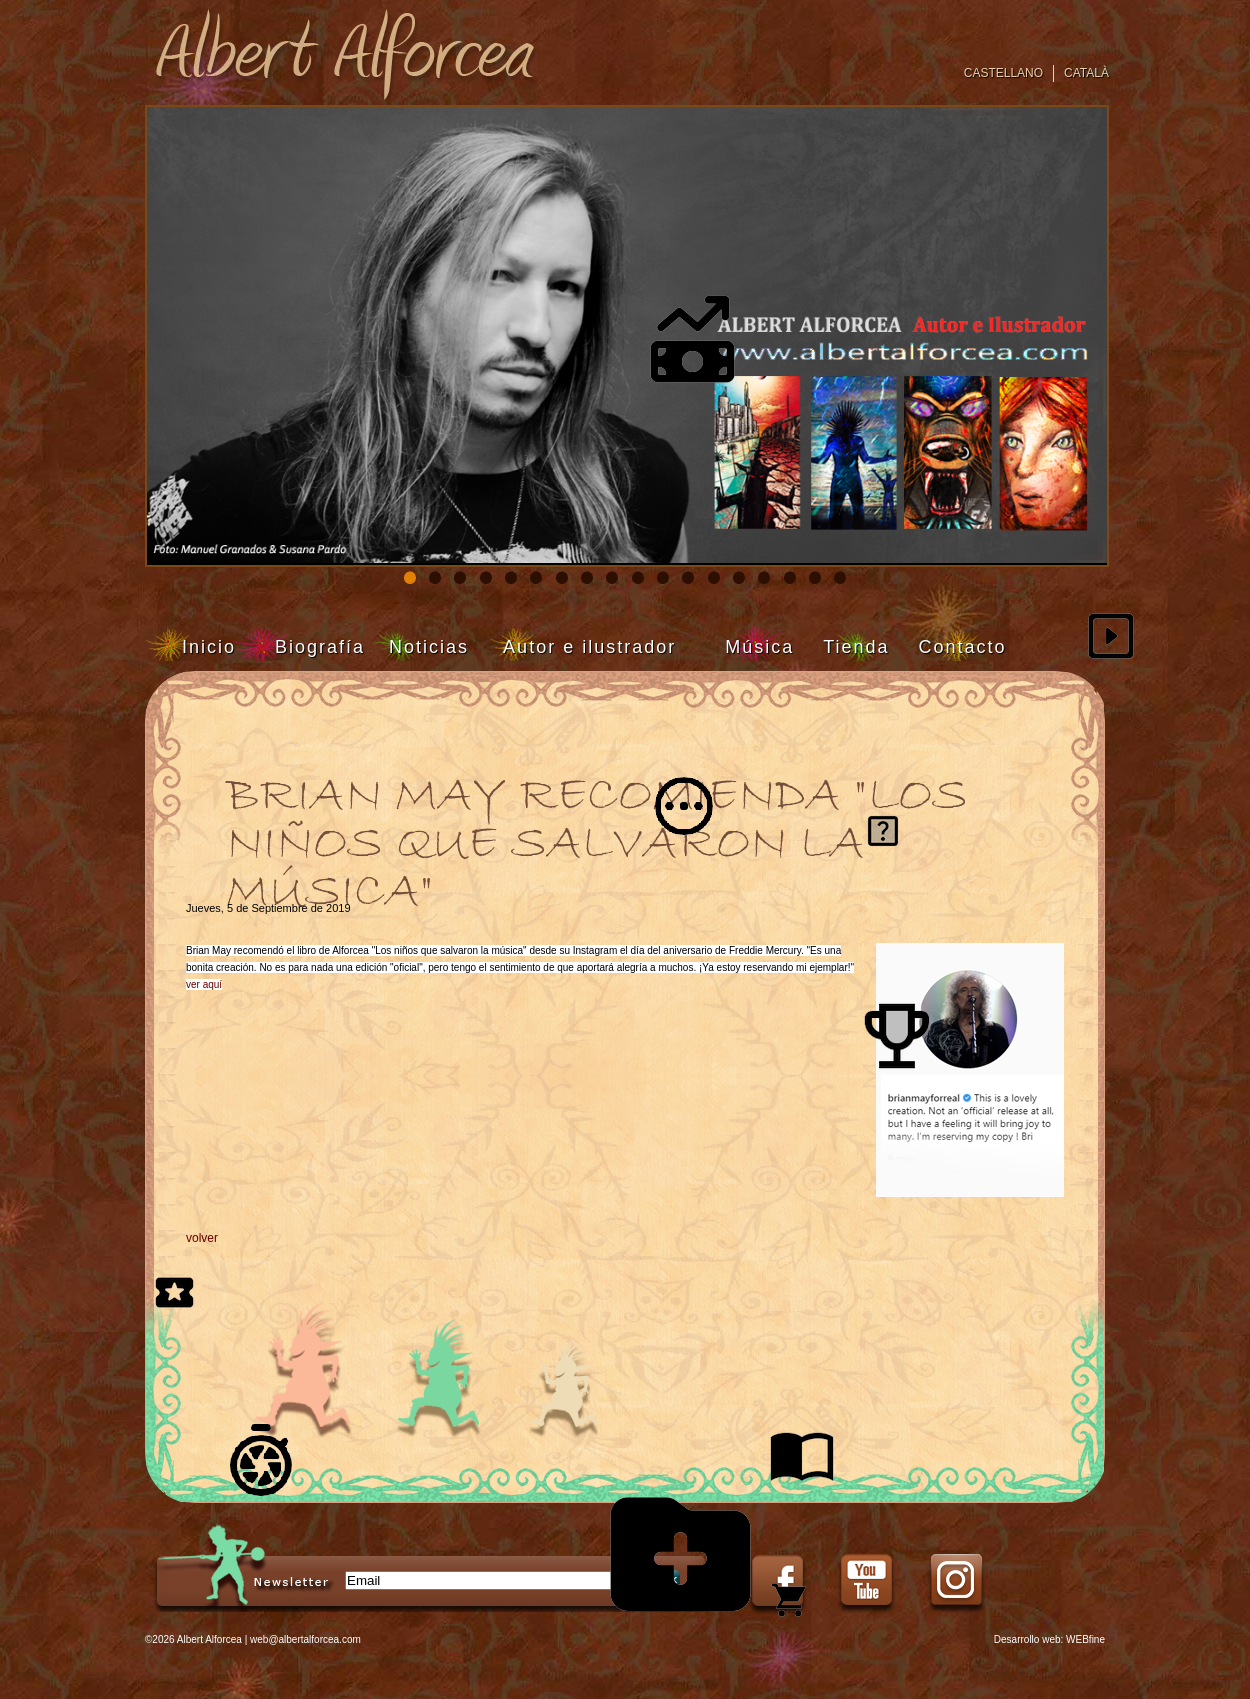 The height and width of the screenshot is (1699, 1250). What do you see at coordinates (897, 1036) in the screenshot?
I see `view achievements or awards` at bounding box center [897, 1036].